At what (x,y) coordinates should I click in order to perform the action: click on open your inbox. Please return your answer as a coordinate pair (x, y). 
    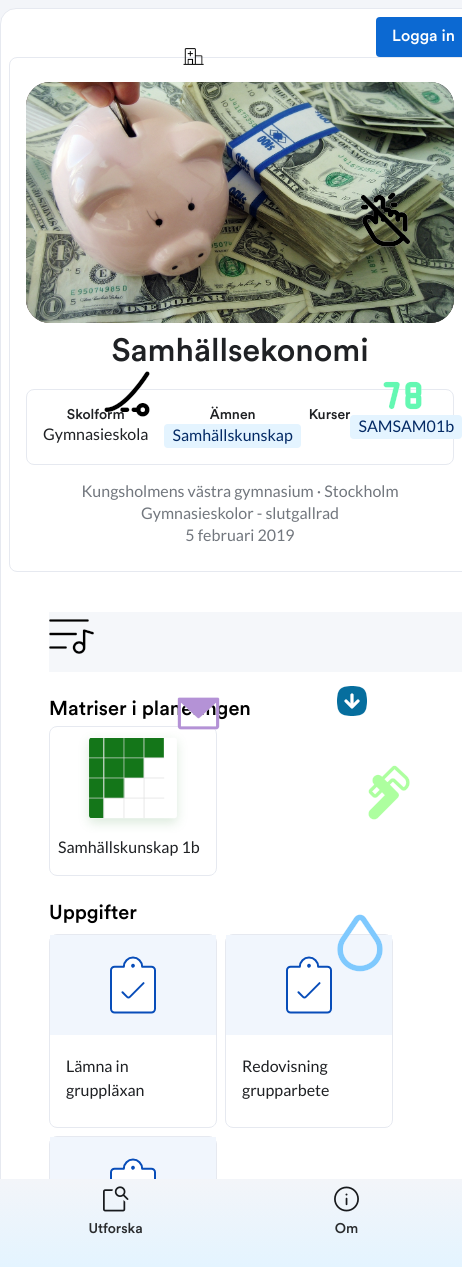
    Looking at the image, I should click on (198, 713).